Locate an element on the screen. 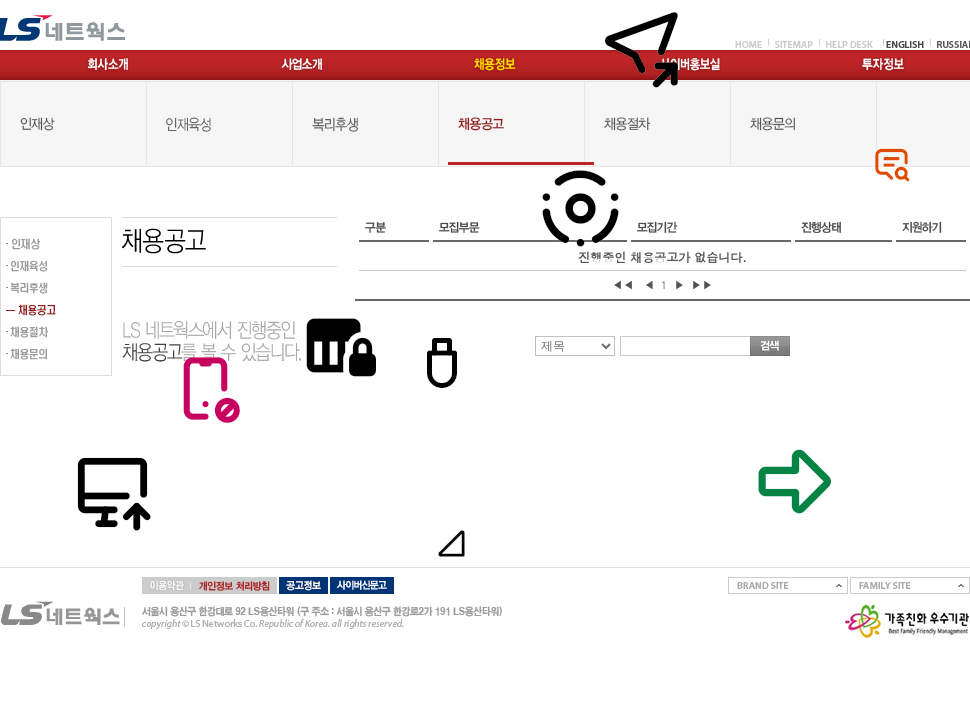  lock a column in a spreadsheet or table is located at coordinates (337, 345).